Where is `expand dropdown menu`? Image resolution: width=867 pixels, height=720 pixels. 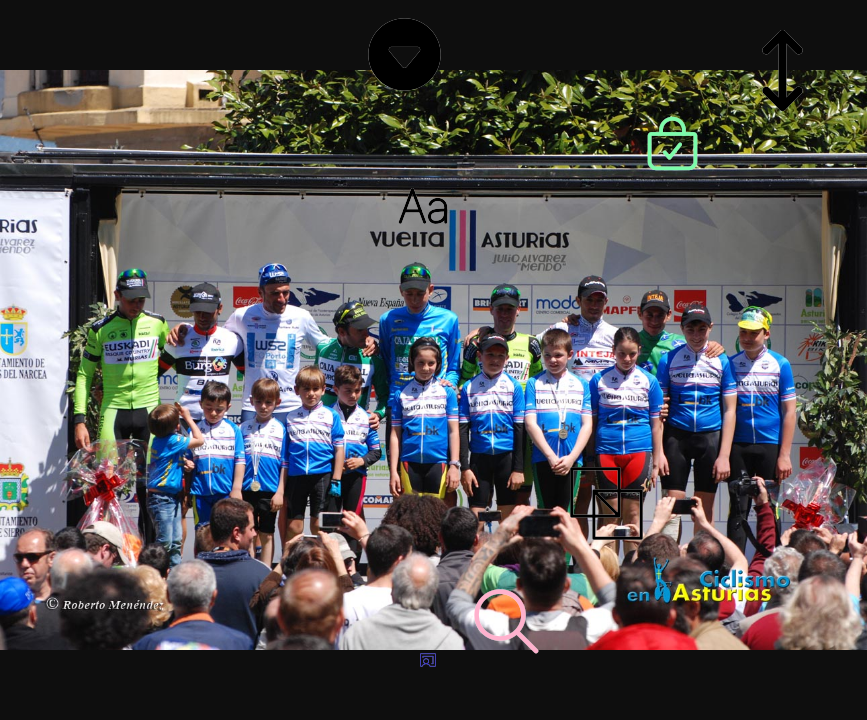 expand dropdown menu is located at coordinates (404, 54).